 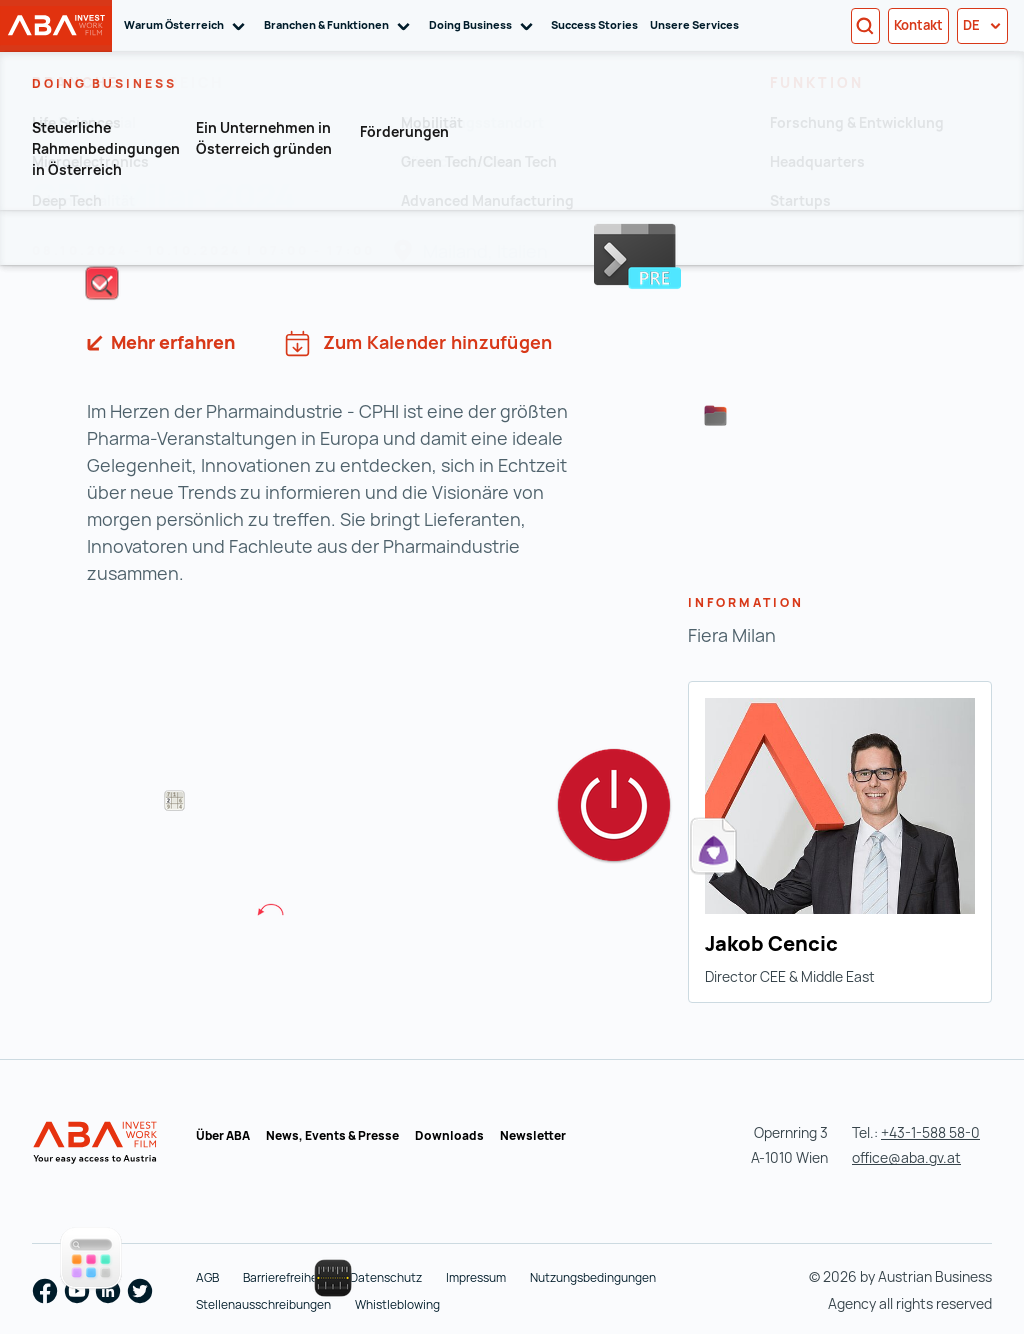 What do you see at coordinates (333, 1278) in the screenshot?
I see `open the measure app to check dimensions` at bounding box center [333, 1278].